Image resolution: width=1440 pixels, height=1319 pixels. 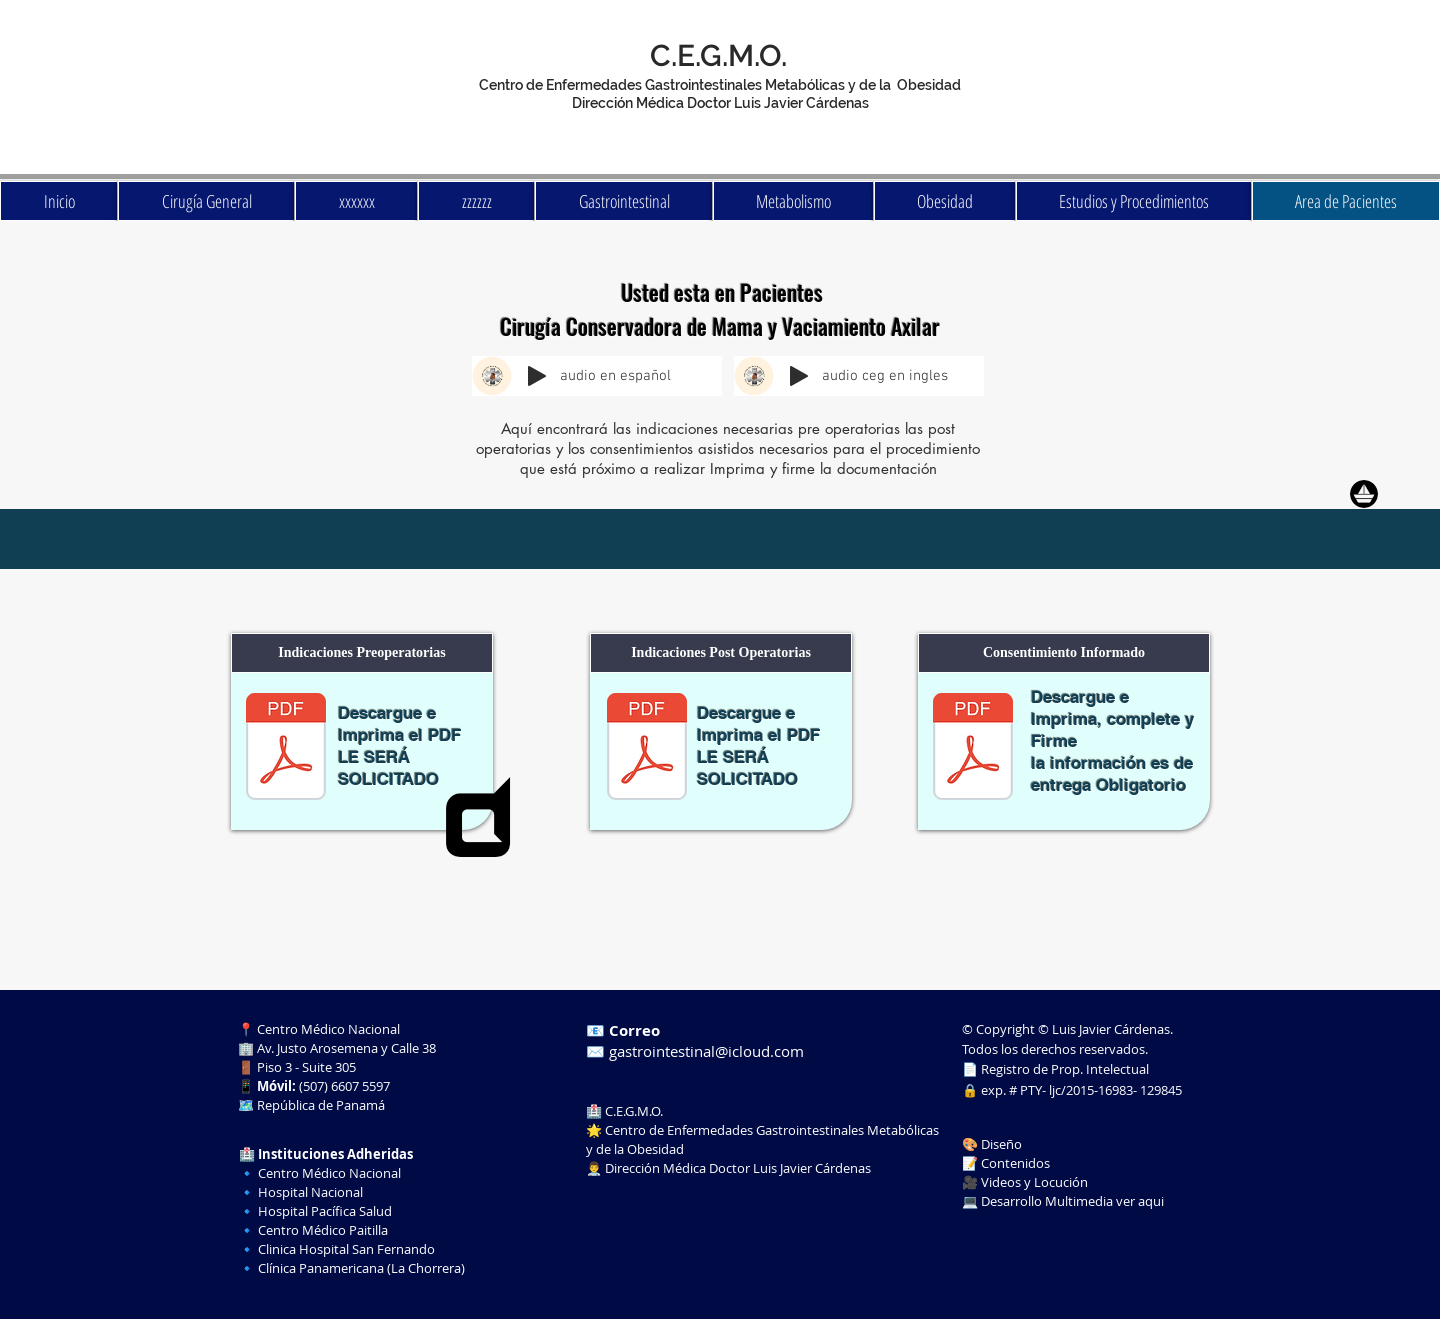 What do you see at coordinates (1364, 494) in the screenshot?
I see `navigate to MentorCruise platform` at bounding box center [1364, 494].